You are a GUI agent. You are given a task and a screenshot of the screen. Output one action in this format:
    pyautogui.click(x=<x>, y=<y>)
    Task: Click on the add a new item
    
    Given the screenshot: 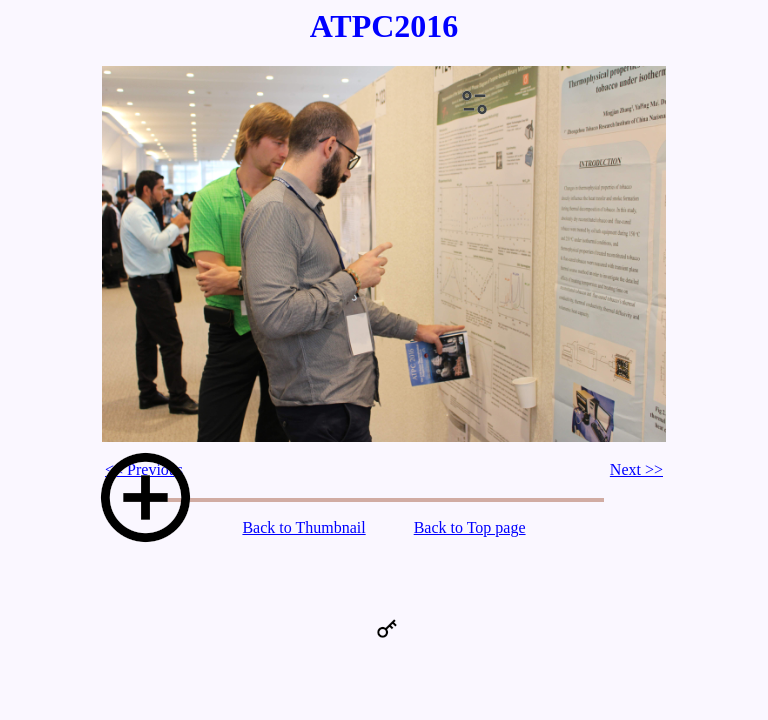 What is the action you would take?
    pyautogui.click(x=145, y=497)
    